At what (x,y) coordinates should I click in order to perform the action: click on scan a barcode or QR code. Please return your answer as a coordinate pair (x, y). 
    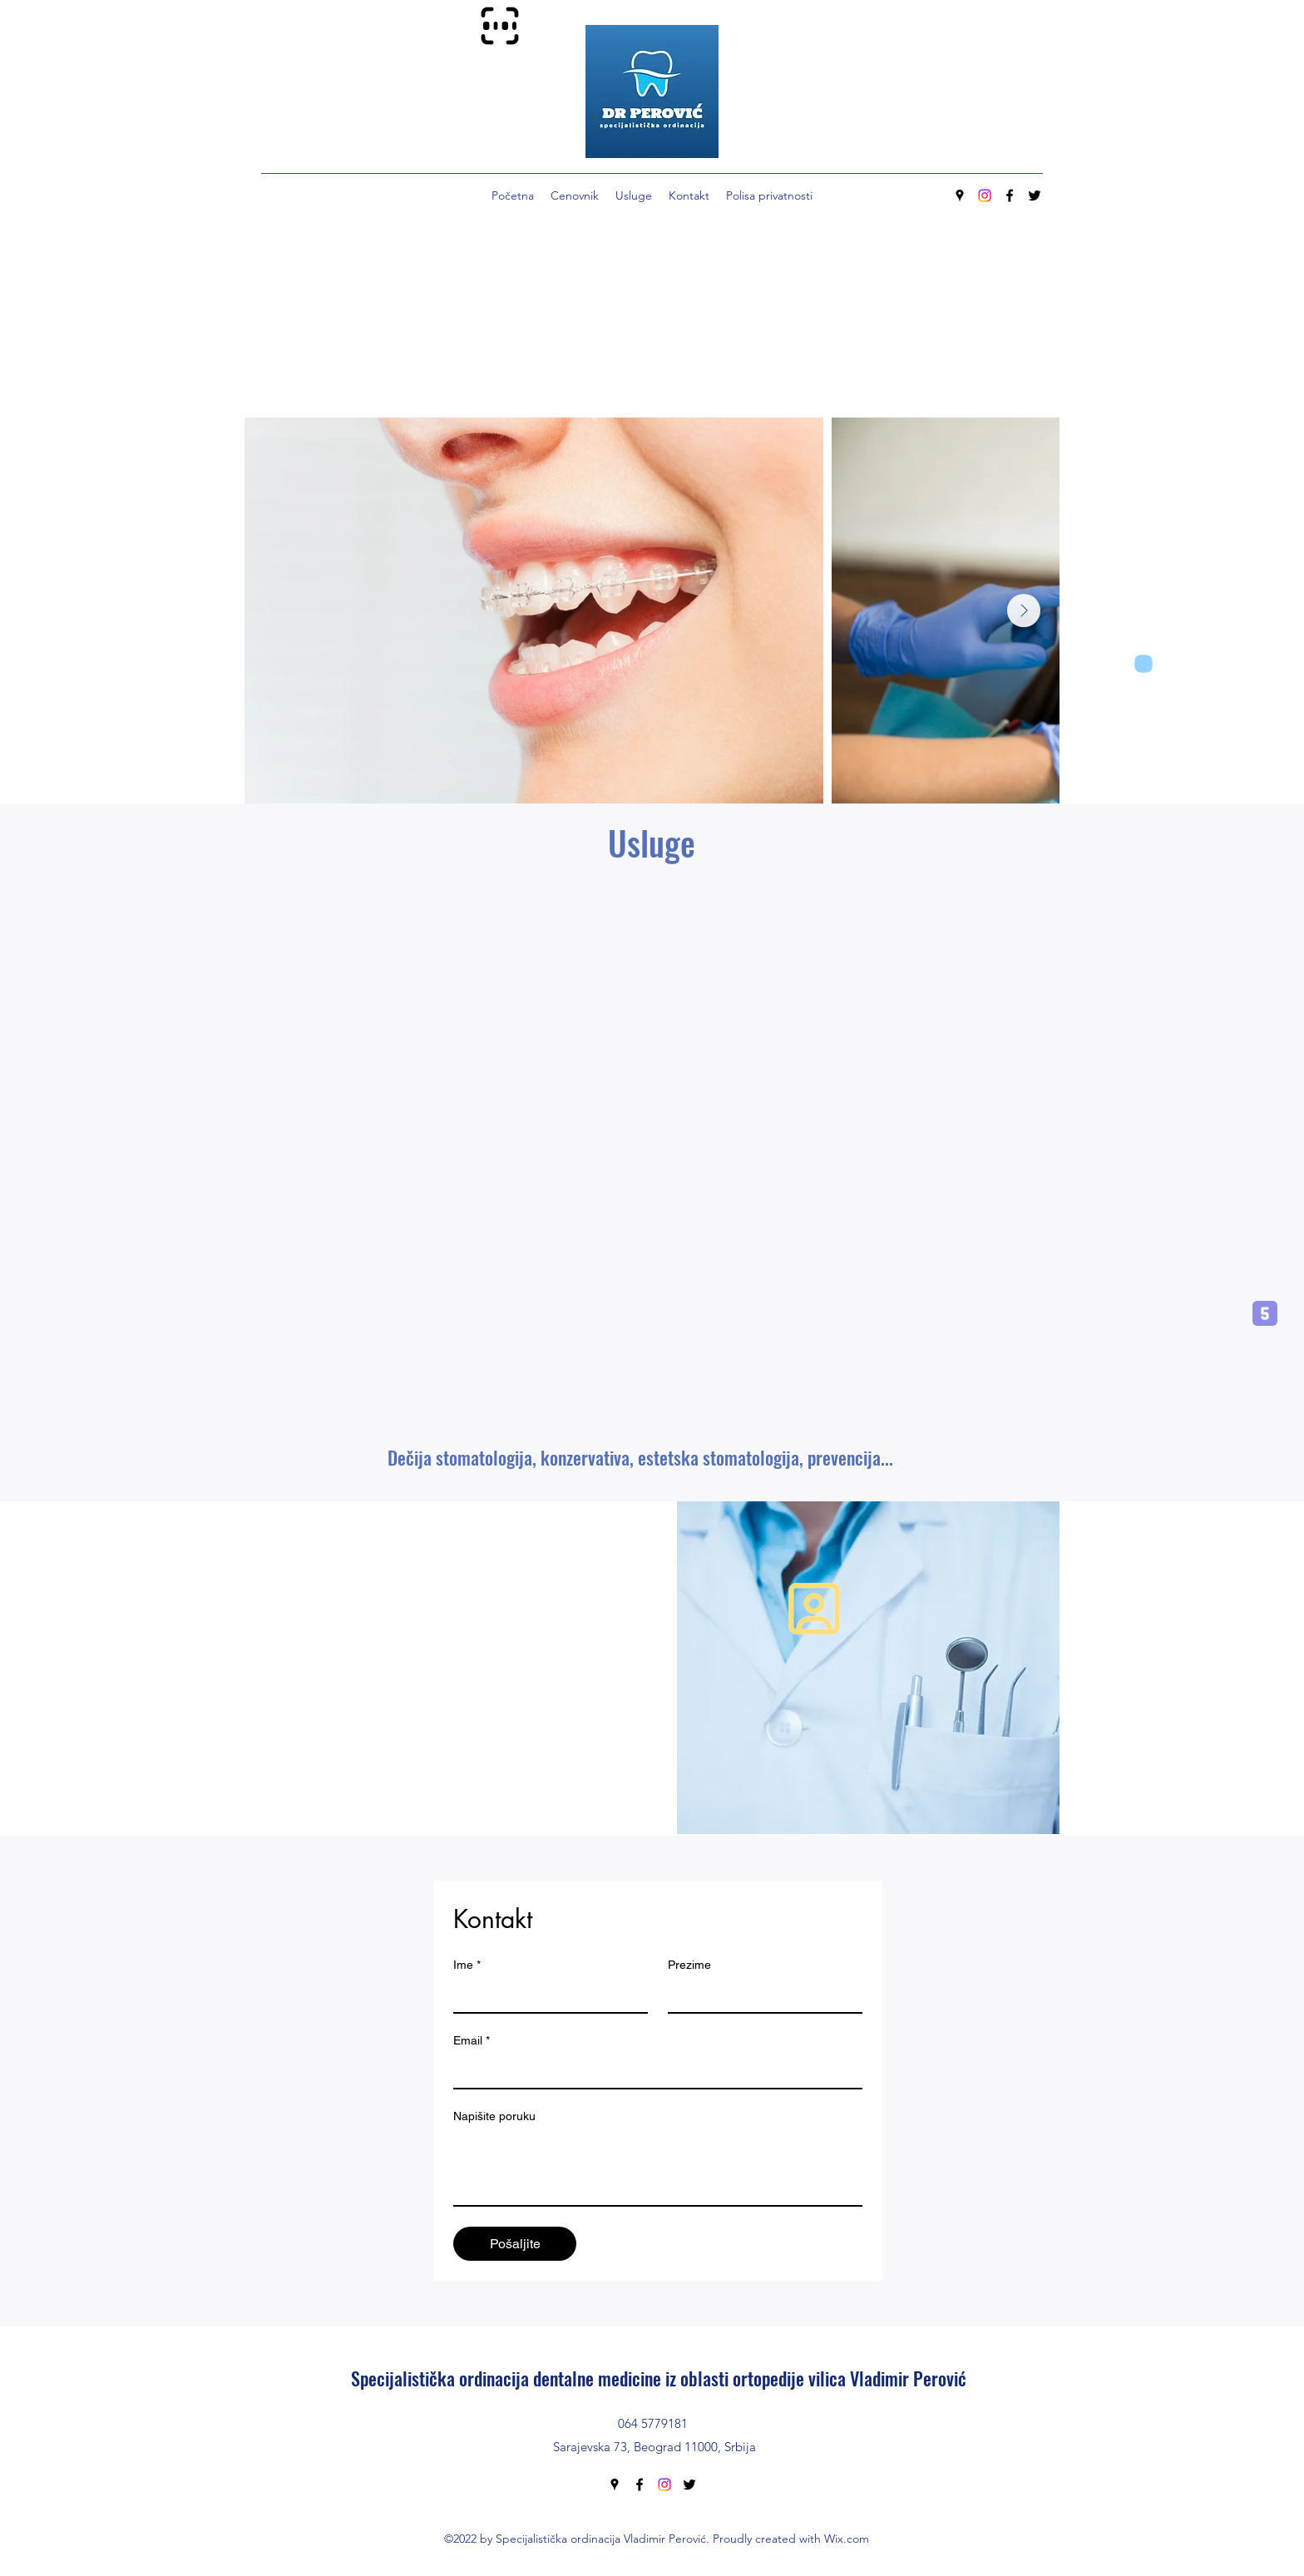
    Looking at the image, I should click on (500, 26).